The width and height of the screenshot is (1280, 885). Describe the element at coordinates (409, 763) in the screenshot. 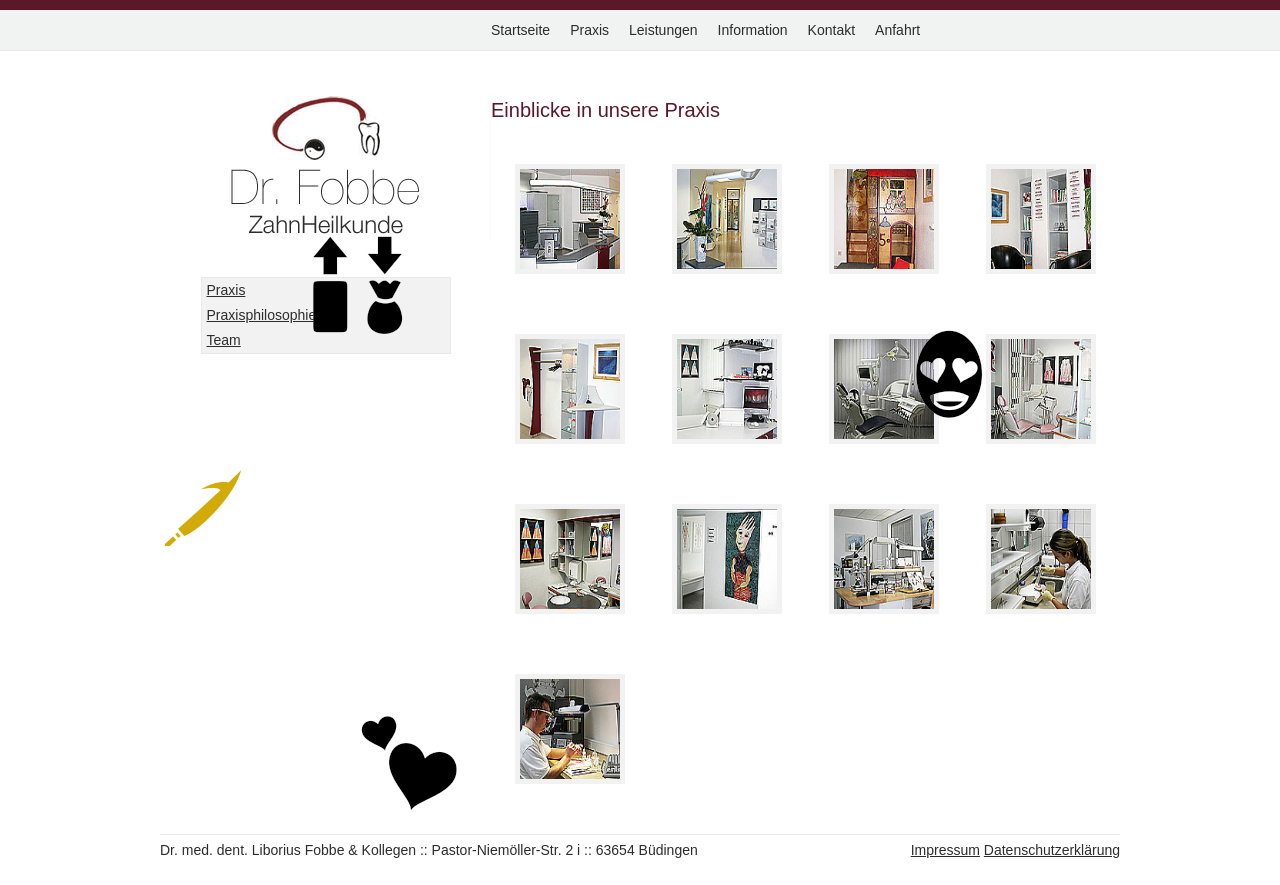

I see `indicates a charm or affection bonus in gameplay` at that location.